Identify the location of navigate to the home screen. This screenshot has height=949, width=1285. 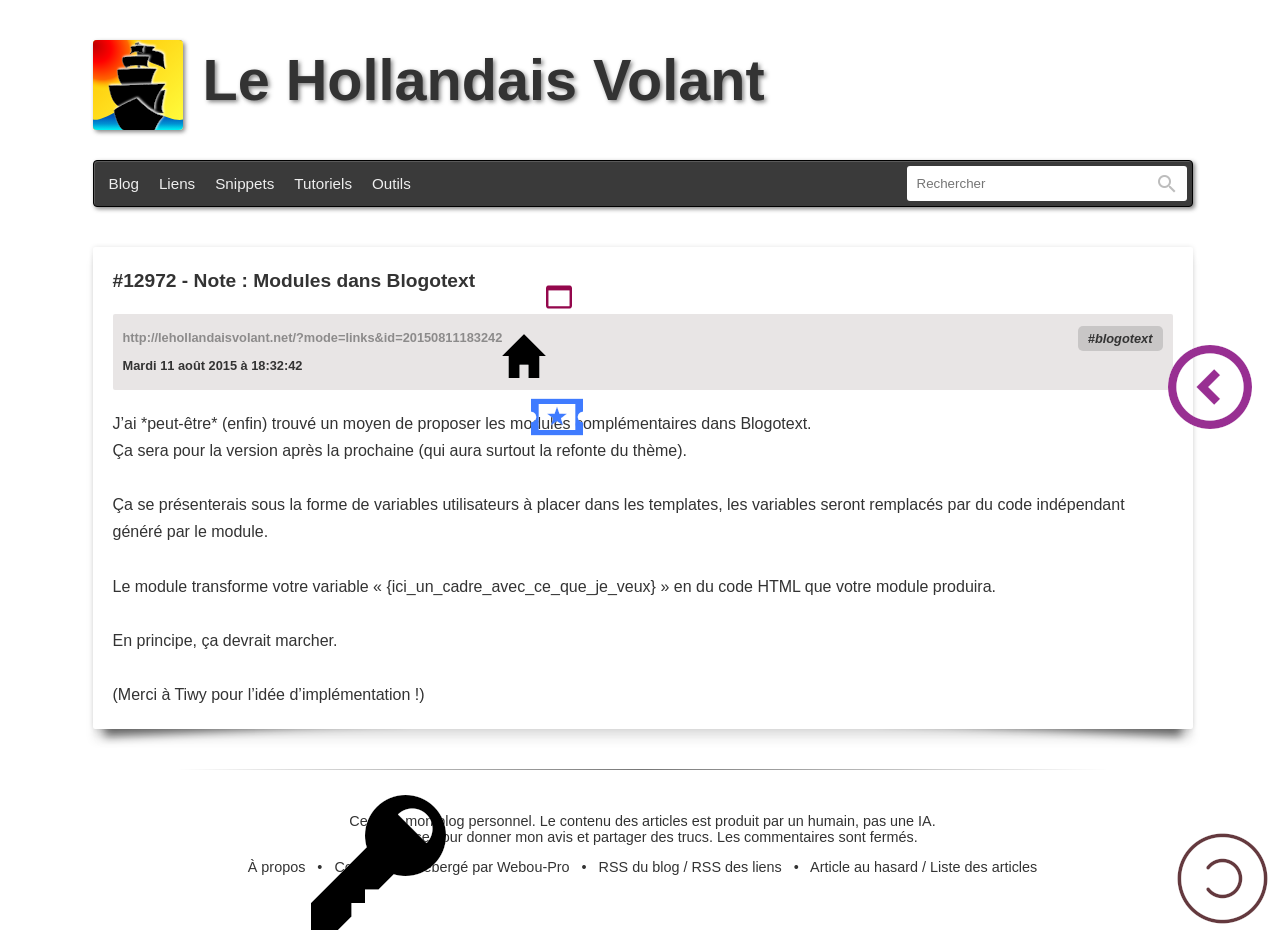
(524, 356).